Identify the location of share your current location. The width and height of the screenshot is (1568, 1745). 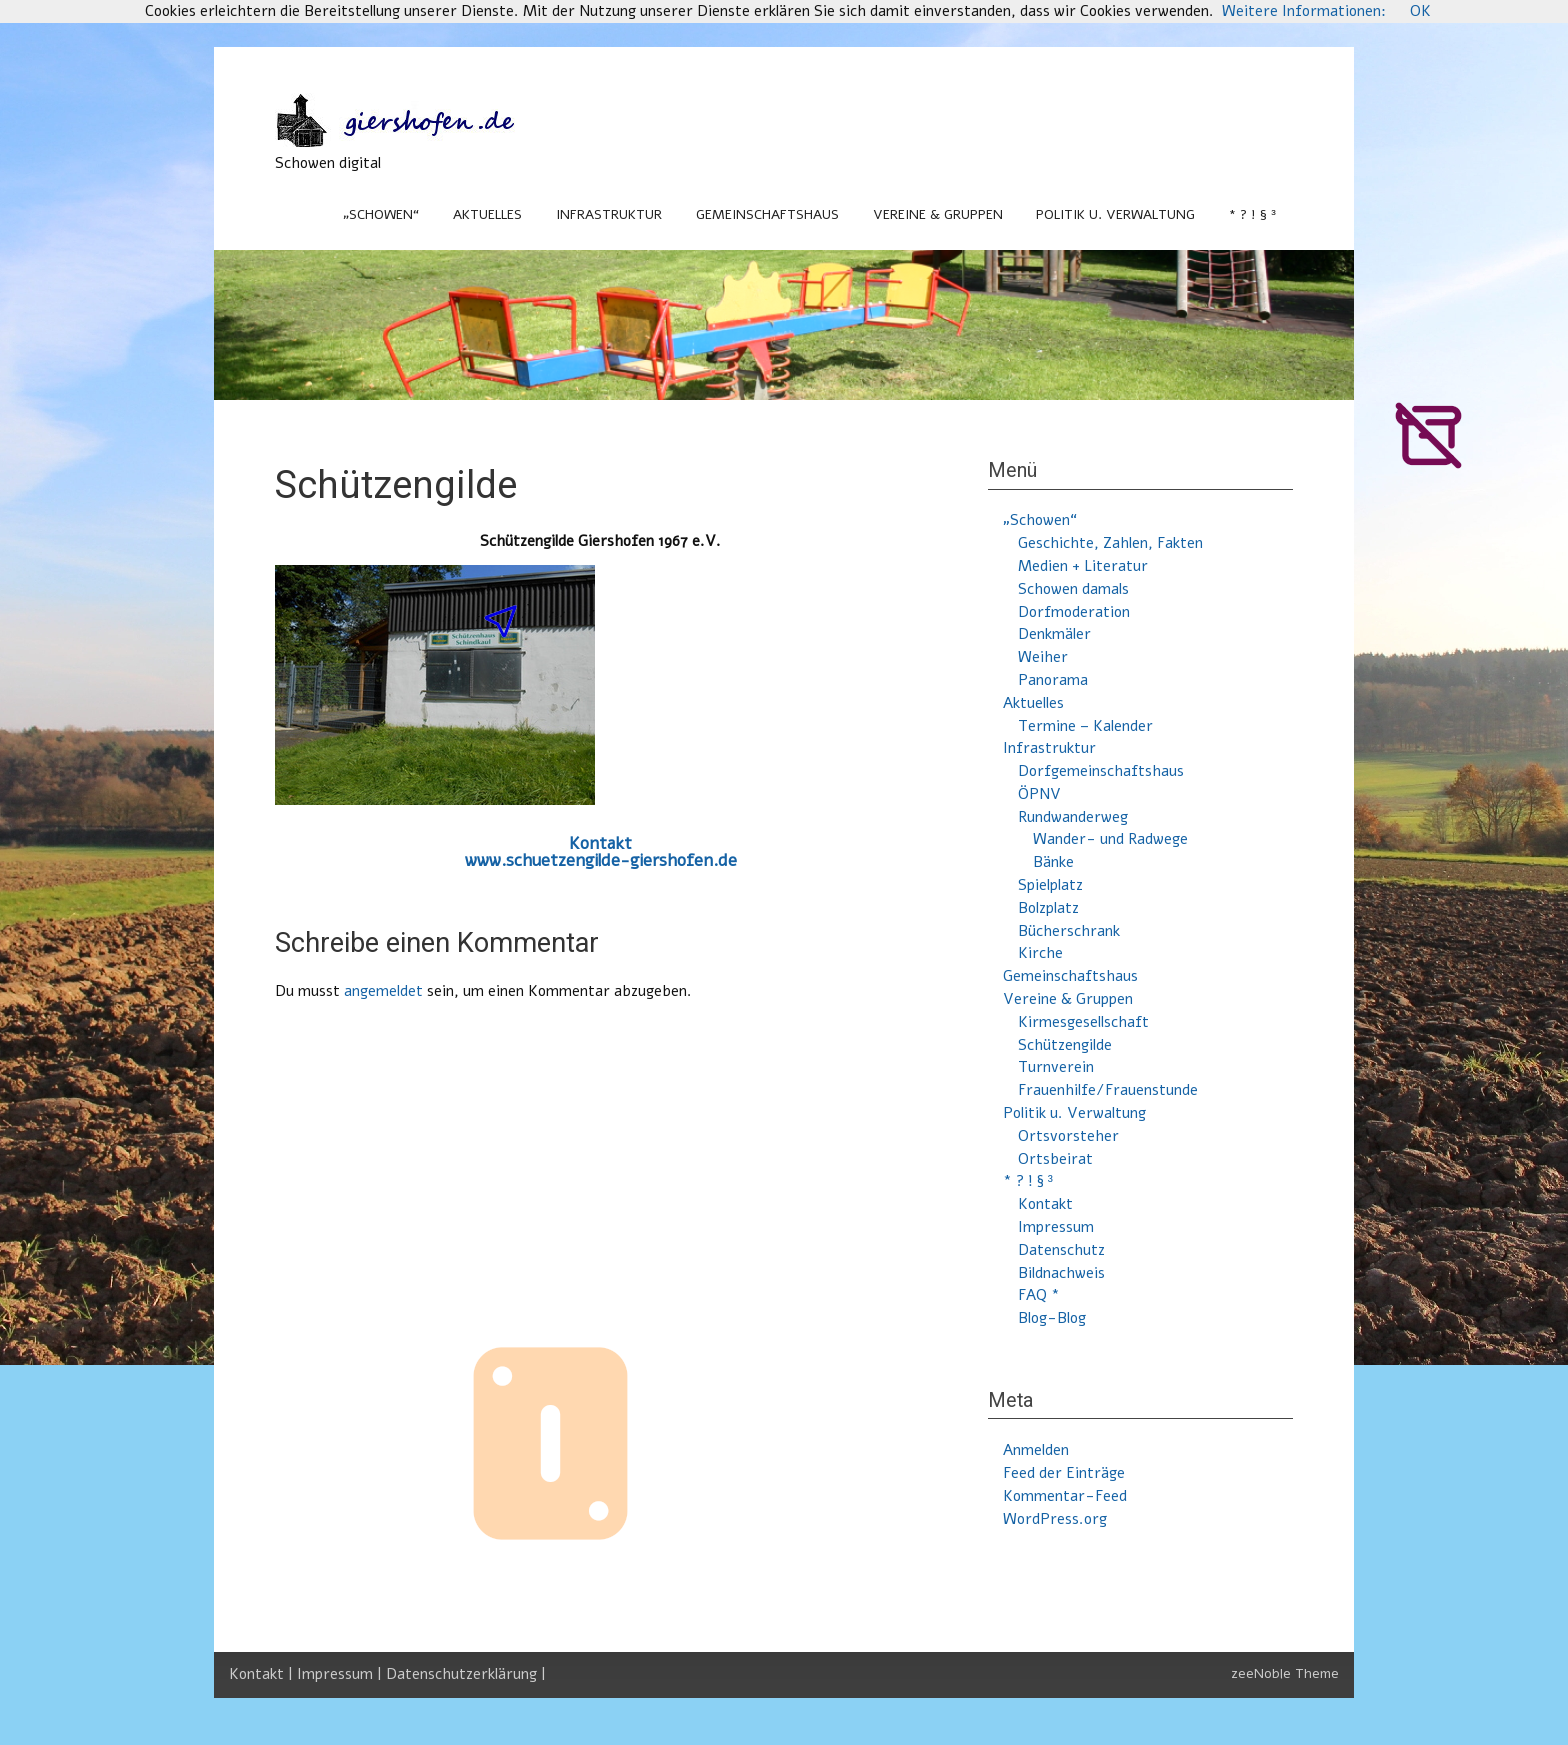
(501, 621).